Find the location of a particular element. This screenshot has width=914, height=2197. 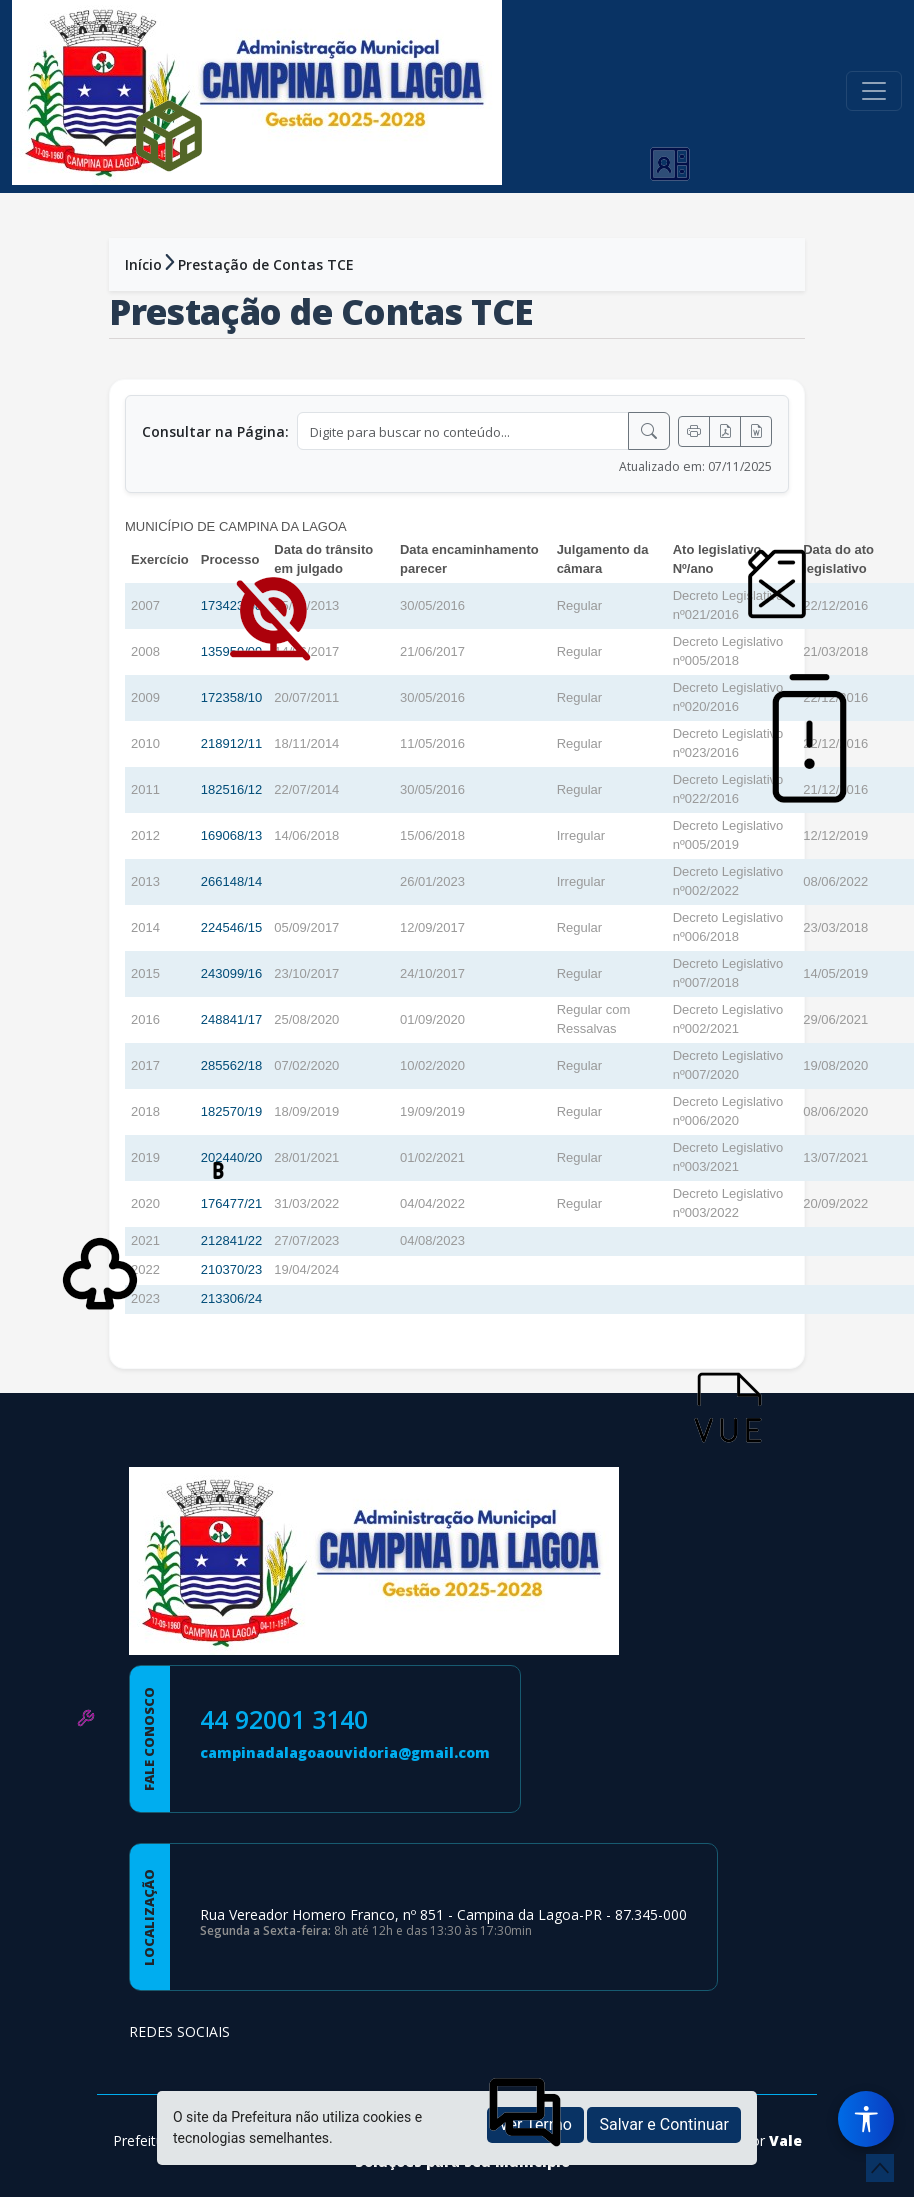

open your conversations is located at coordinates (525, 2111).